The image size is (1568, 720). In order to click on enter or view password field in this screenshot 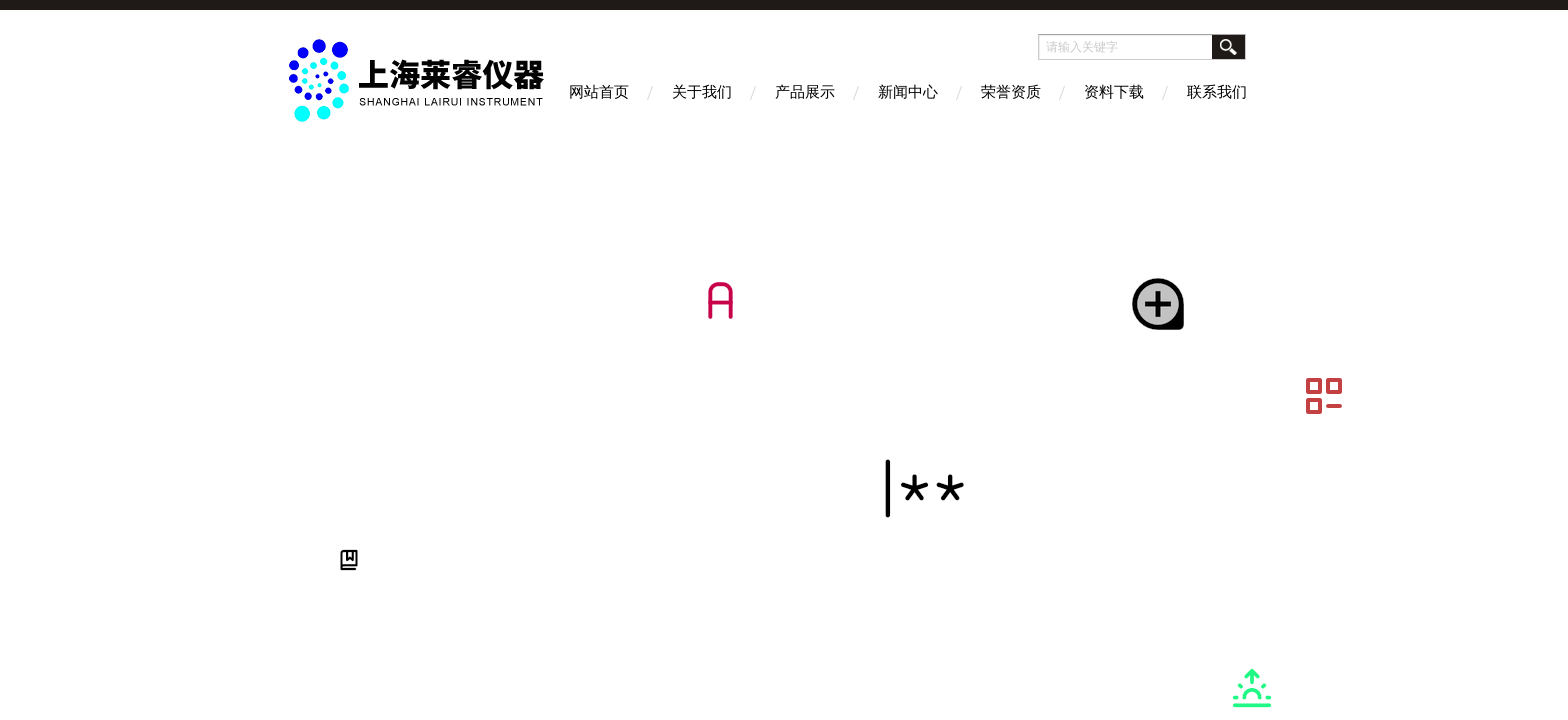, I will do `click(920, 488)`.